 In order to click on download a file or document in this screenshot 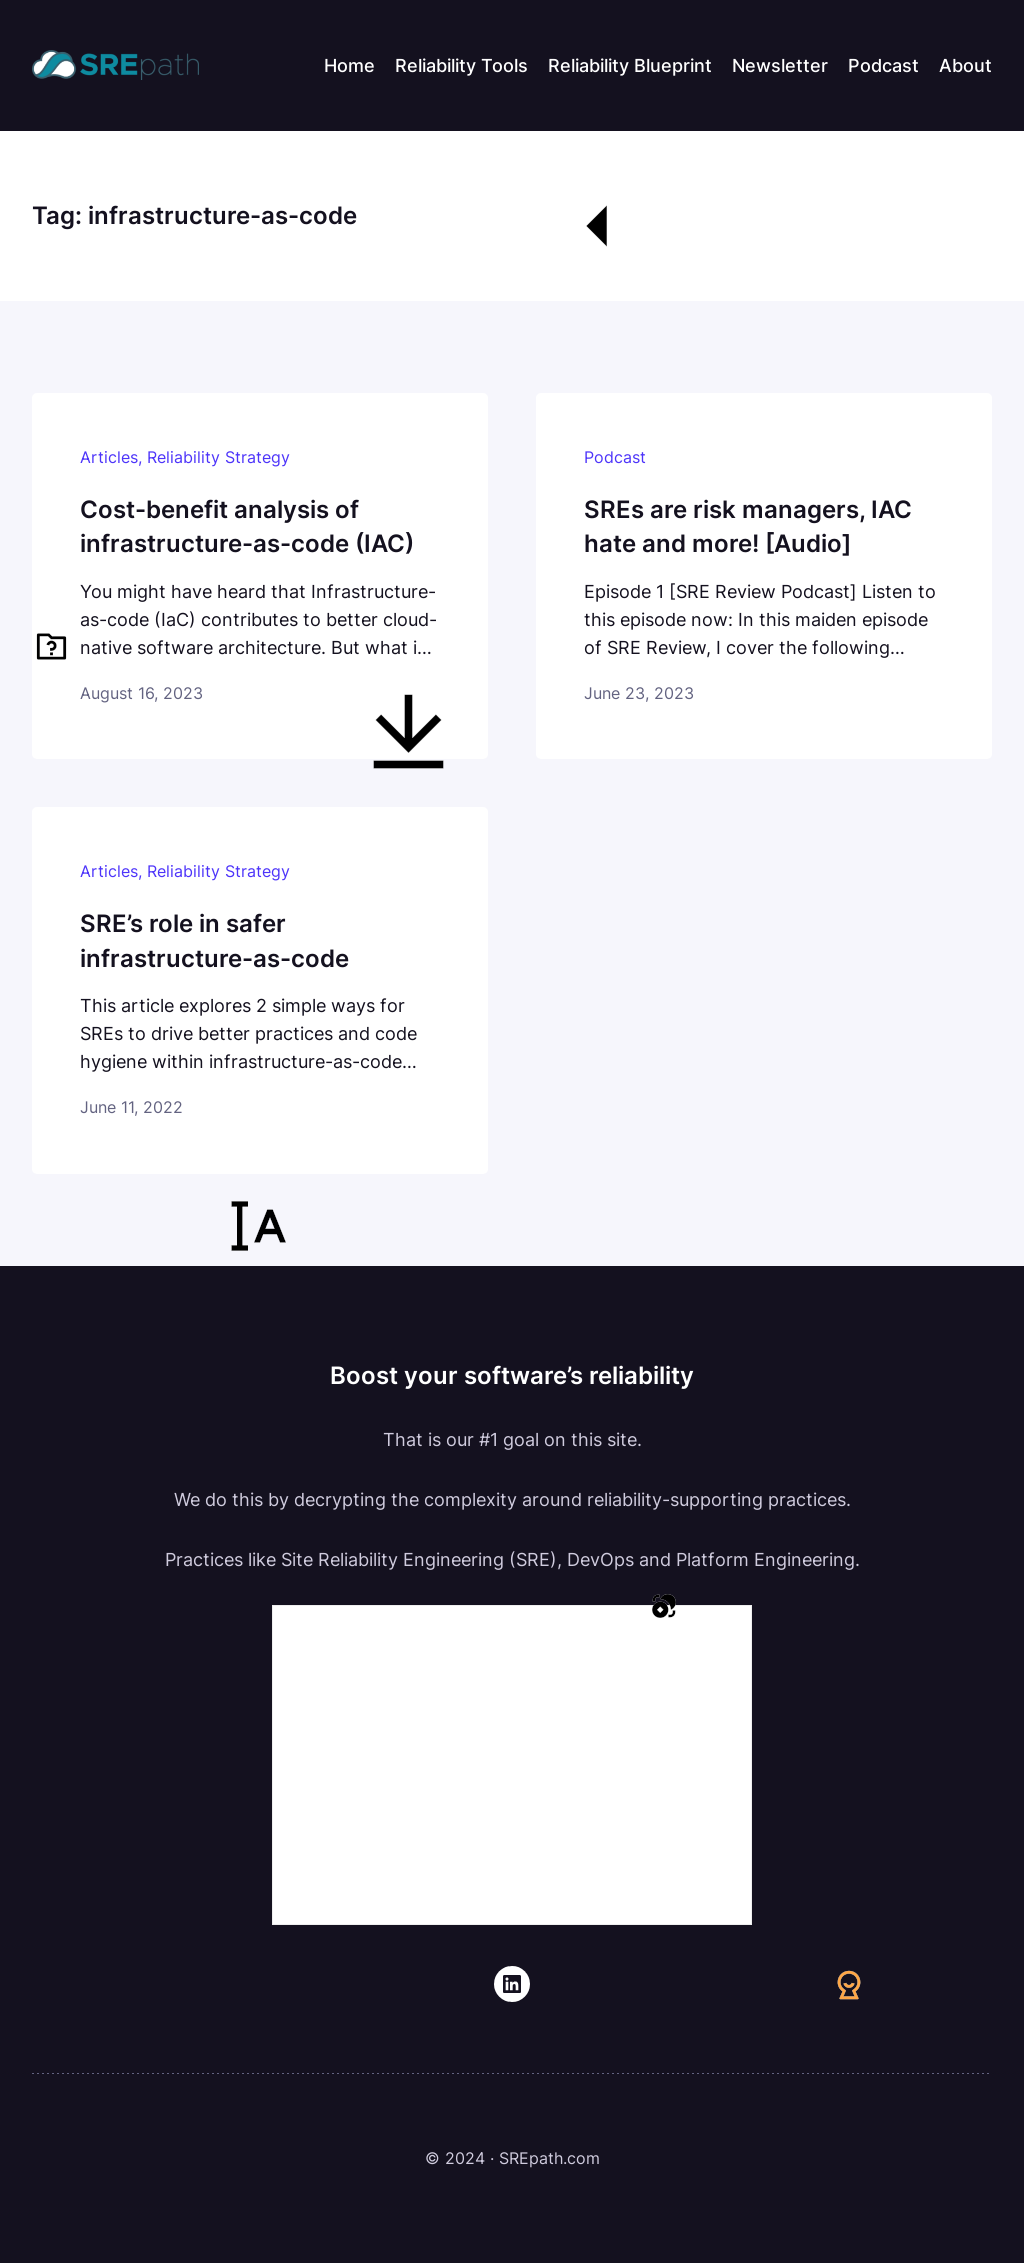, I will do `click(408, 733)`.